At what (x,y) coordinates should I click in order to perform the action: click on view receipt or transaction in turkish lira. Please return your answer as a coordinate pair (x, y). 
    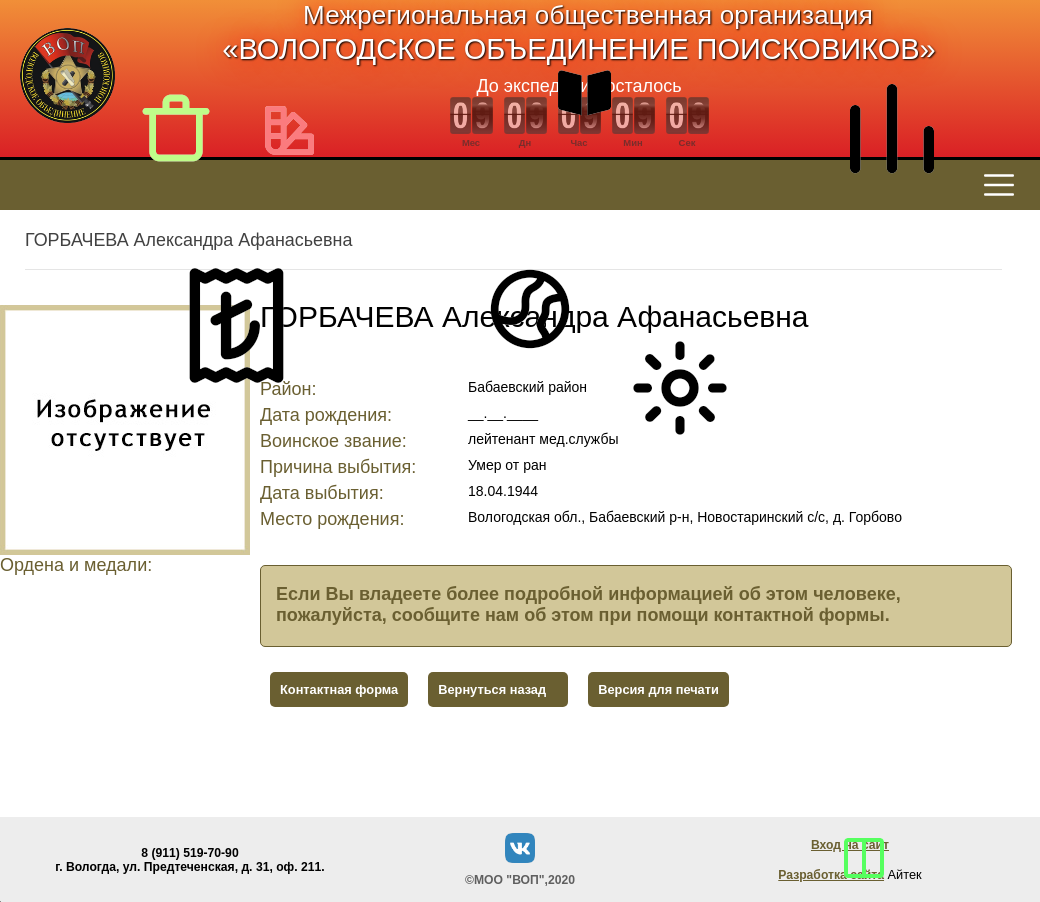
    Looking at the image, I should click on (236, 325).